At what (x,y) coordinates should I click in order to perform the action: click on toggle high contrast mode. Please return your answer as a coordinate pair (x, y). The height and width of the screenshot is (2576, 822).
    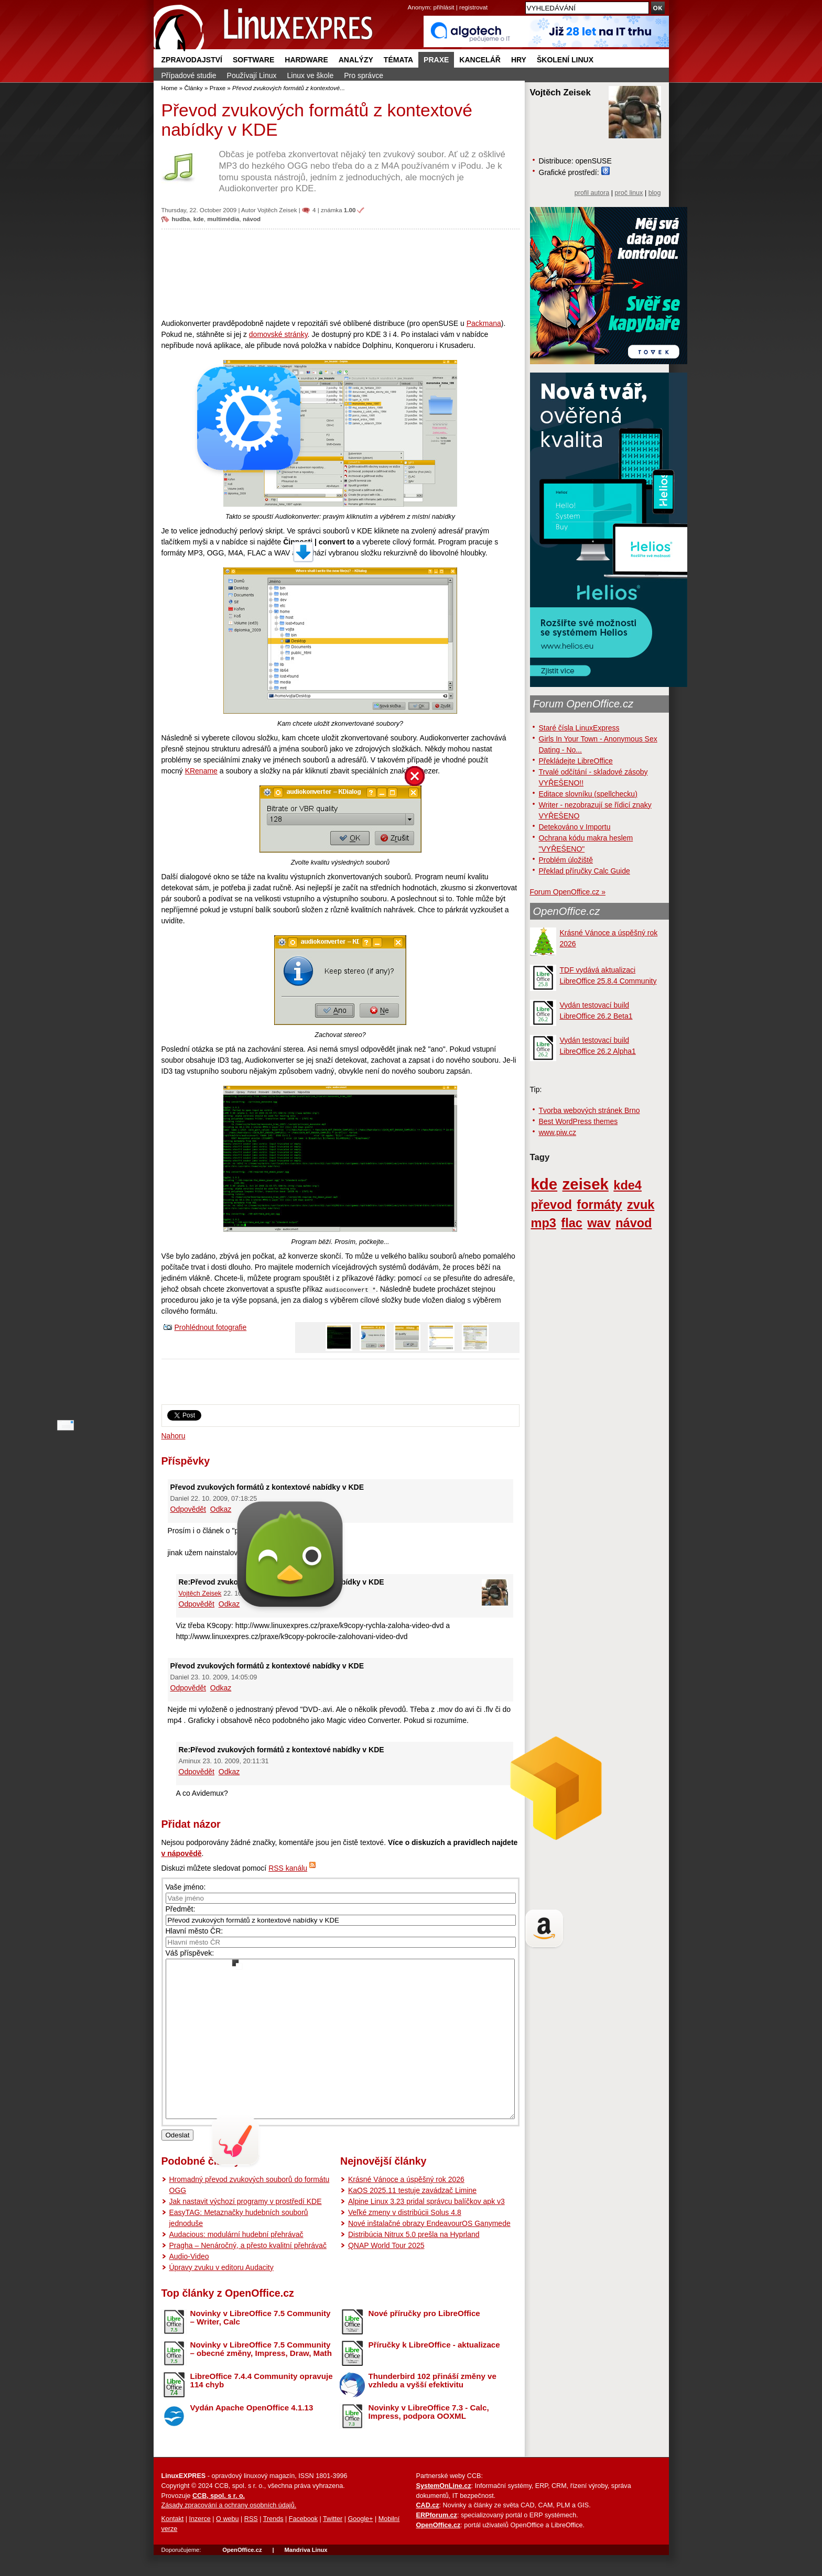
    Looking at the image, I should click on (237, 1964).